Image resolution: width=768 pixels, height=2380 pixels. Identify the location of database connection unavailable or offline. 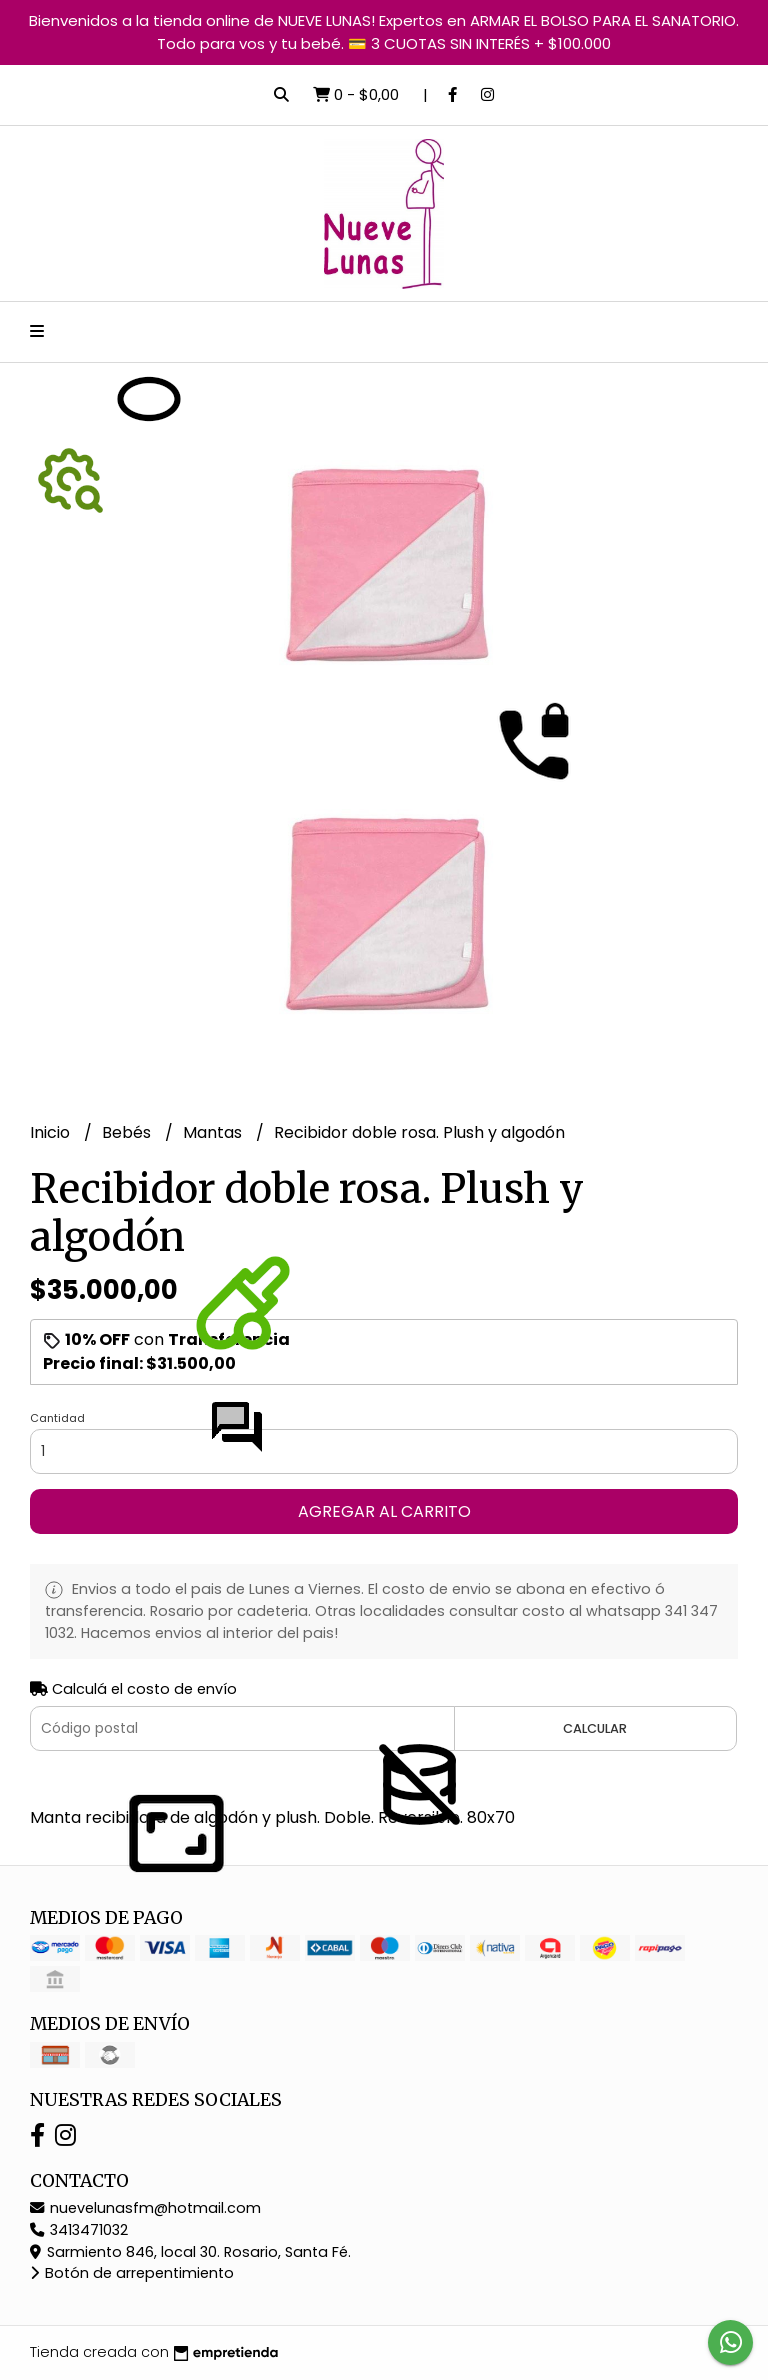
(419, 1784).